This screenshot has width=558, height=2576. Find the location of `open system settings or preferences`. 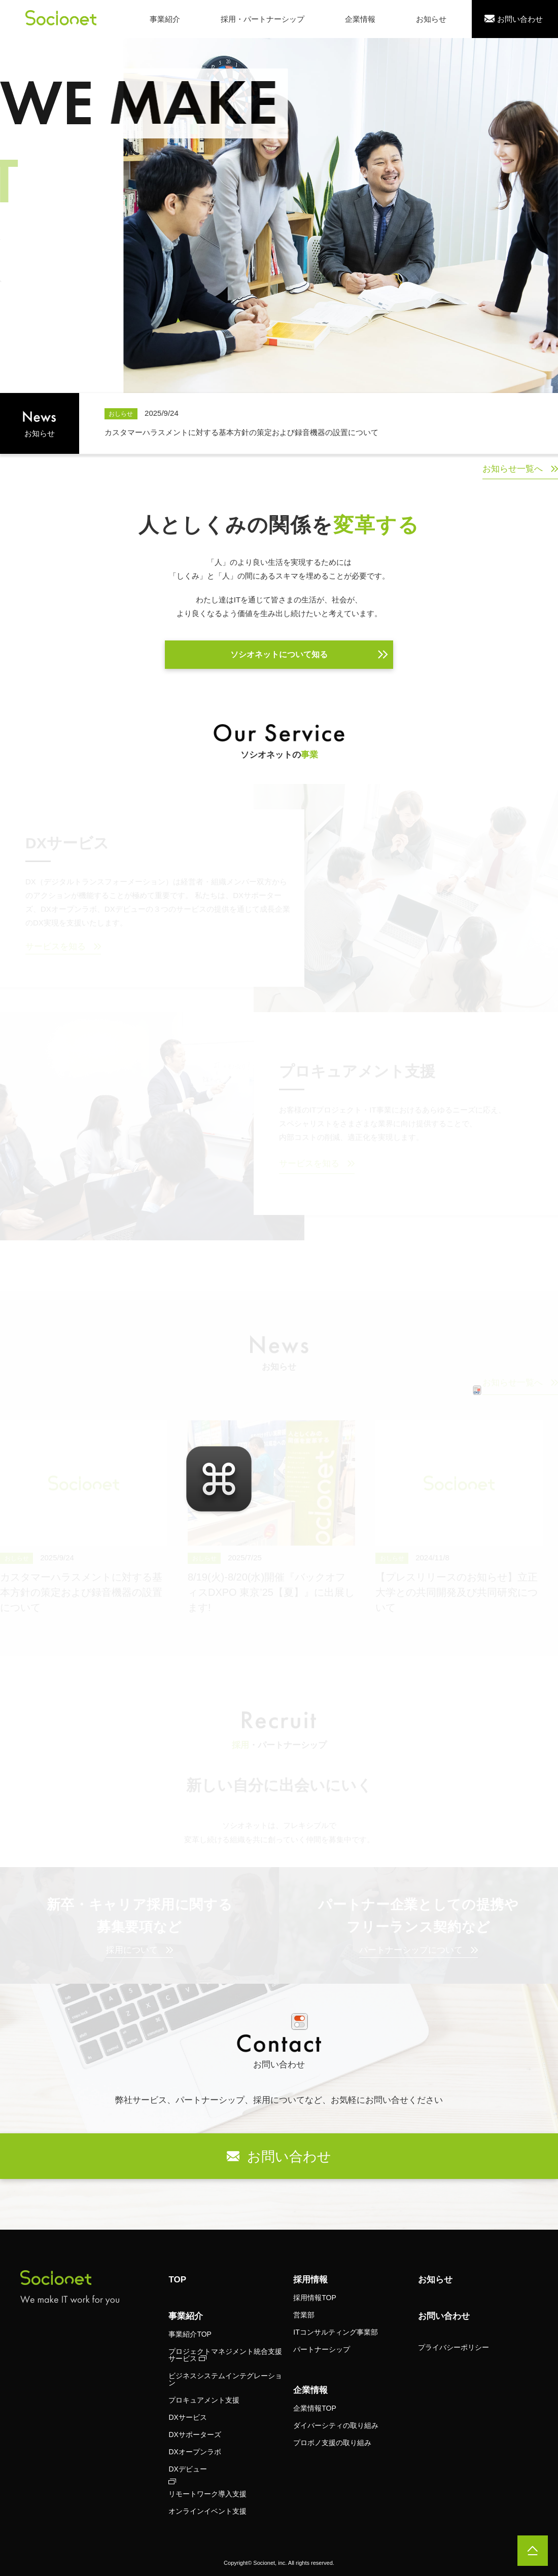

open system settings or preferences is located at coordinates (299, 2021).